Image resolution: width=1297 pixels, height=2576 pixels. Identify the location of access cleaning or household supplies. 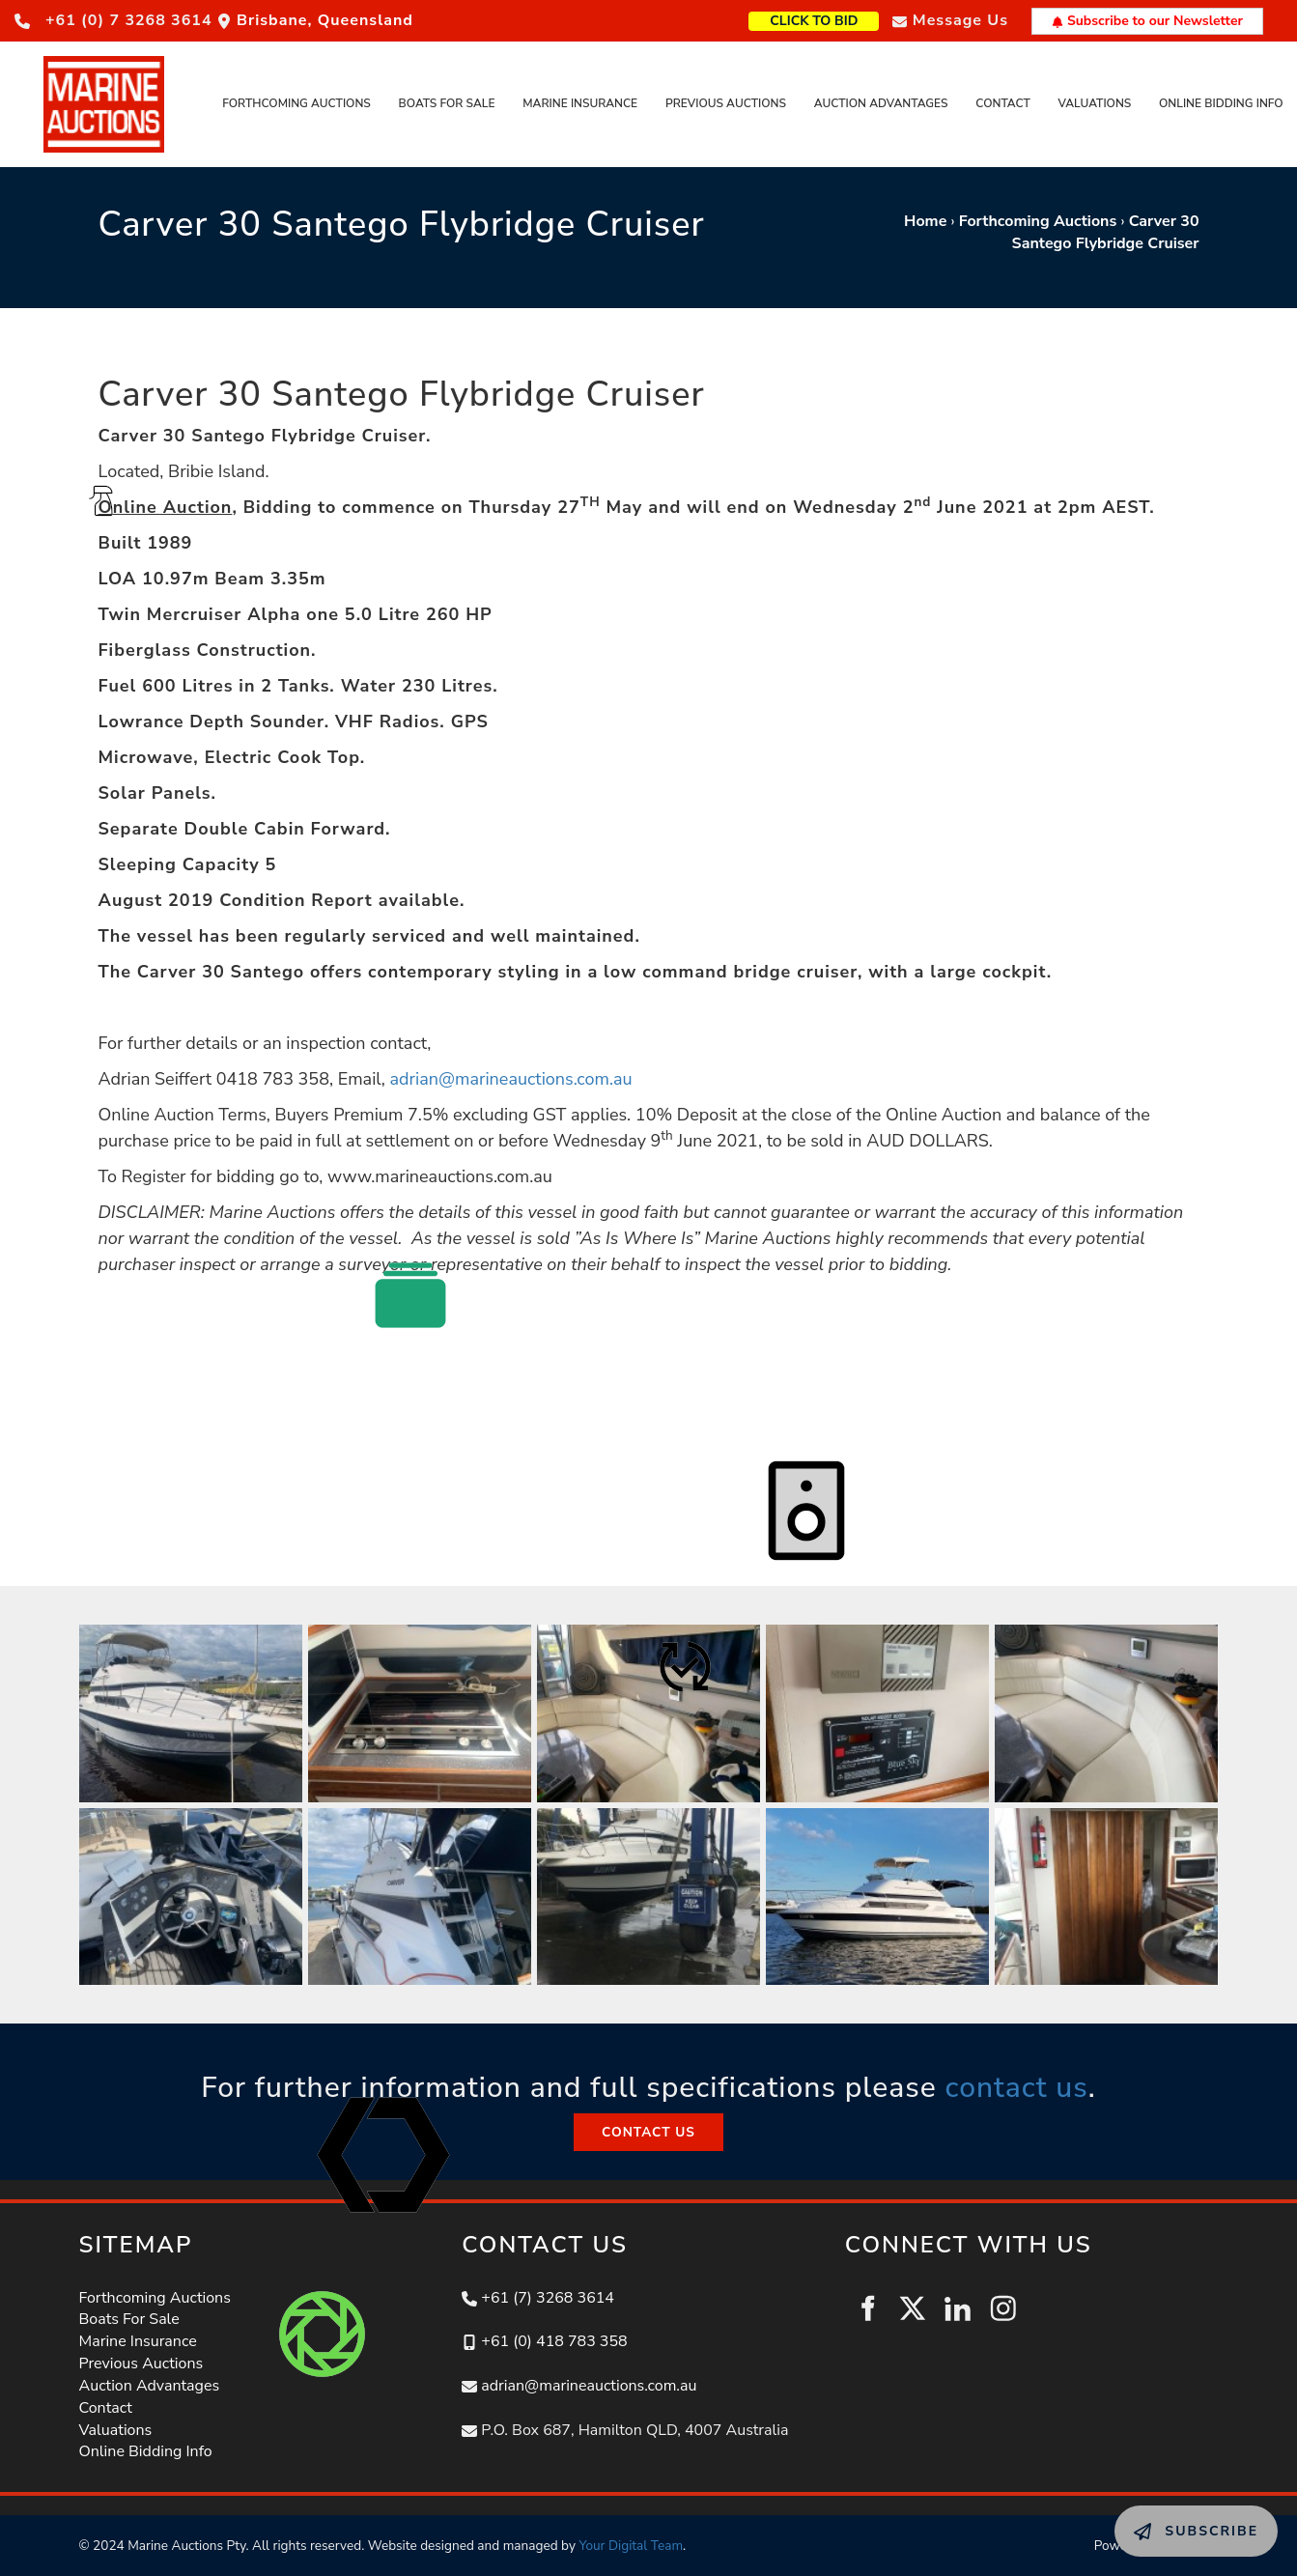
(101, 500).